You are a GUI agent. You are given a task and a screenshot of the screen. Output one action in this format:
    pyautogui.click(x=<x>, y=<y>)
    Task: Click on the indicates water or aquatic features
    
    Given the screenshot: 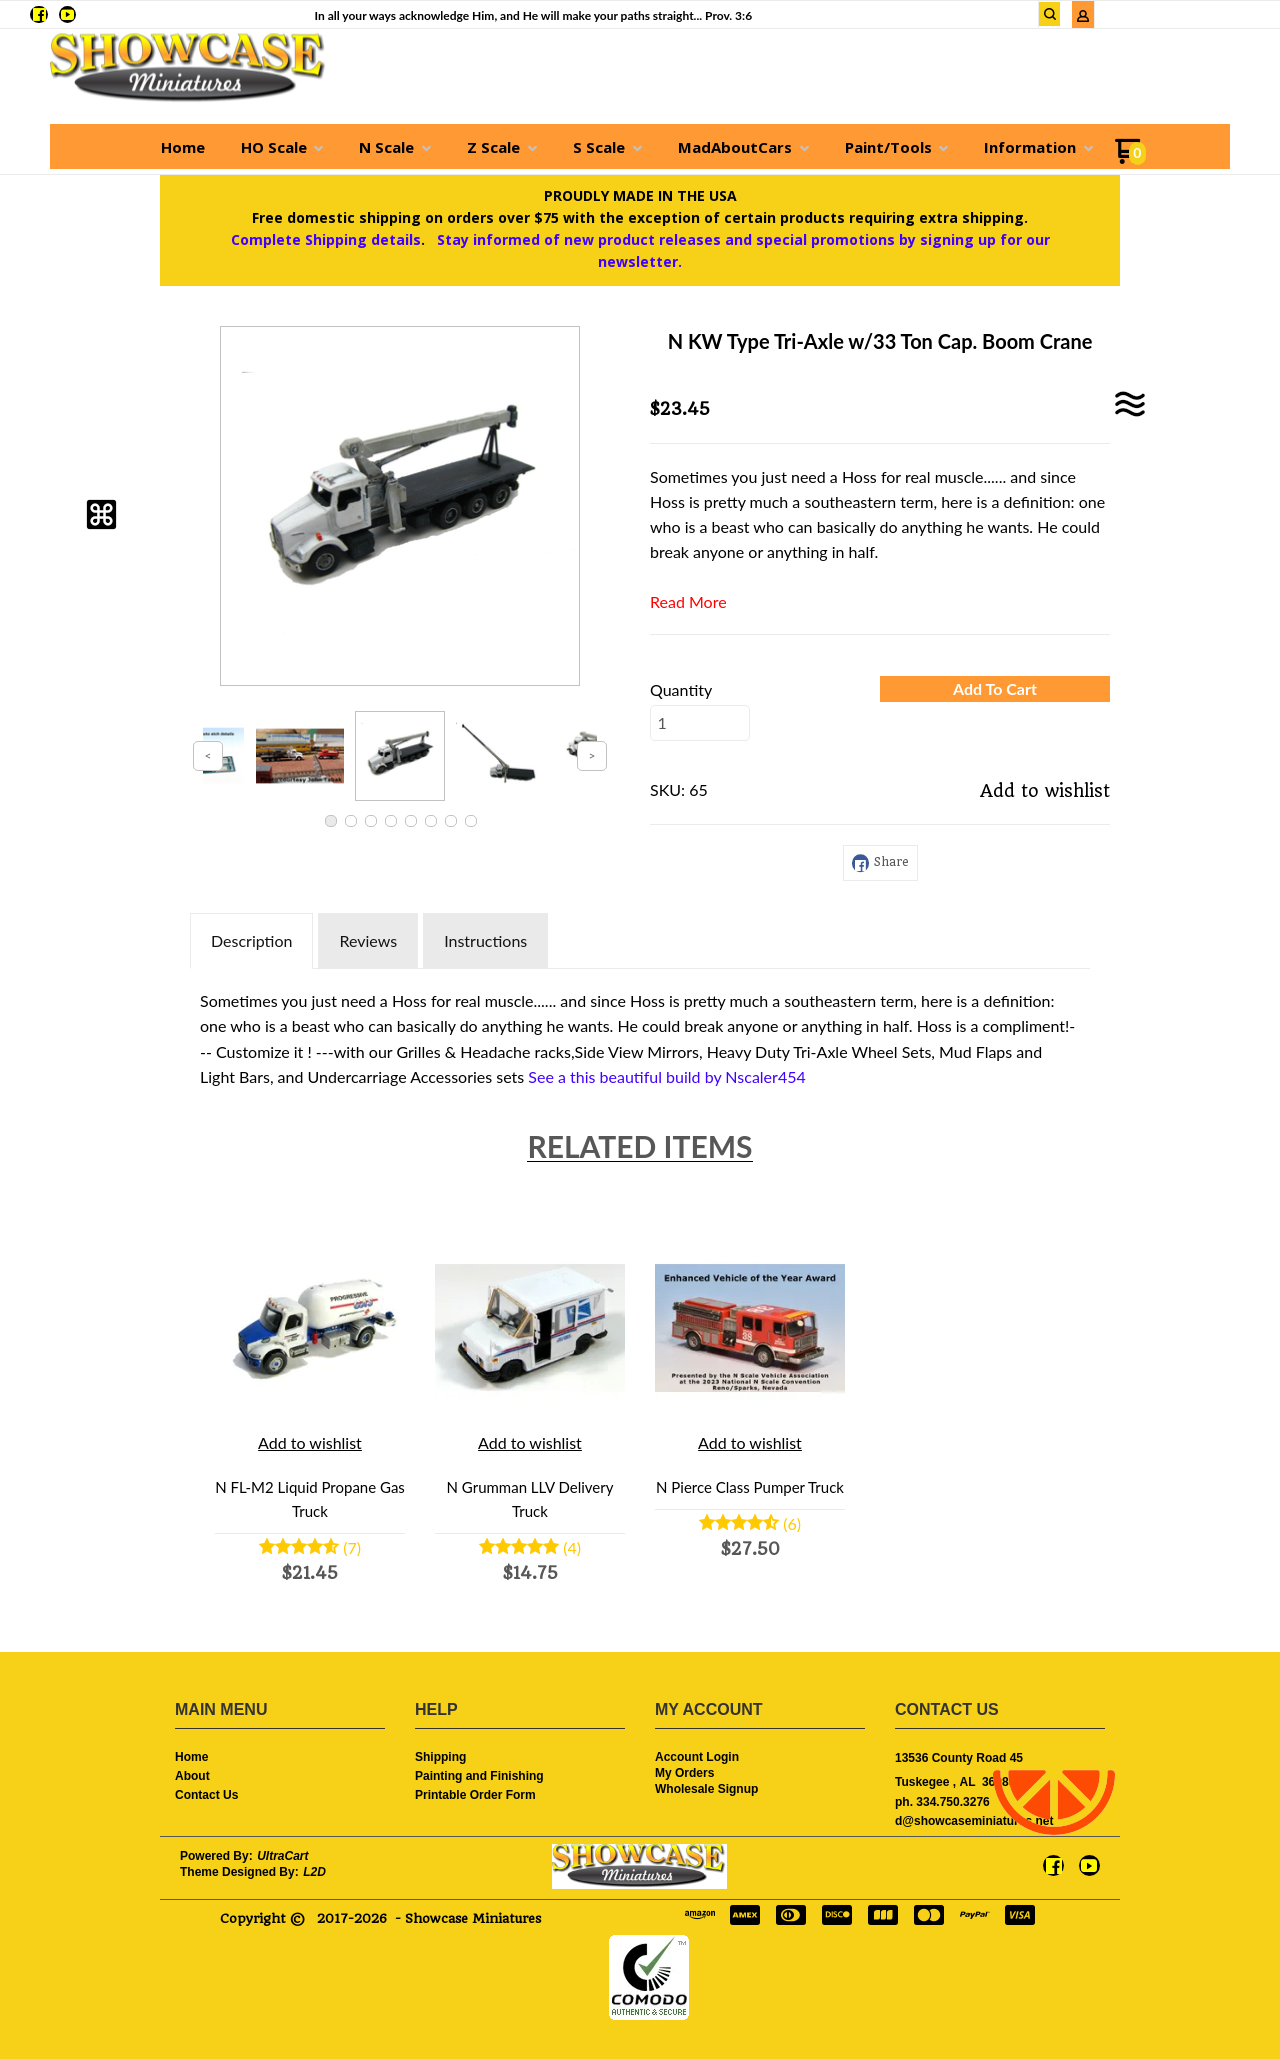 What is the action you would take?
    pyautogui.click(x=1130, y=404)
    